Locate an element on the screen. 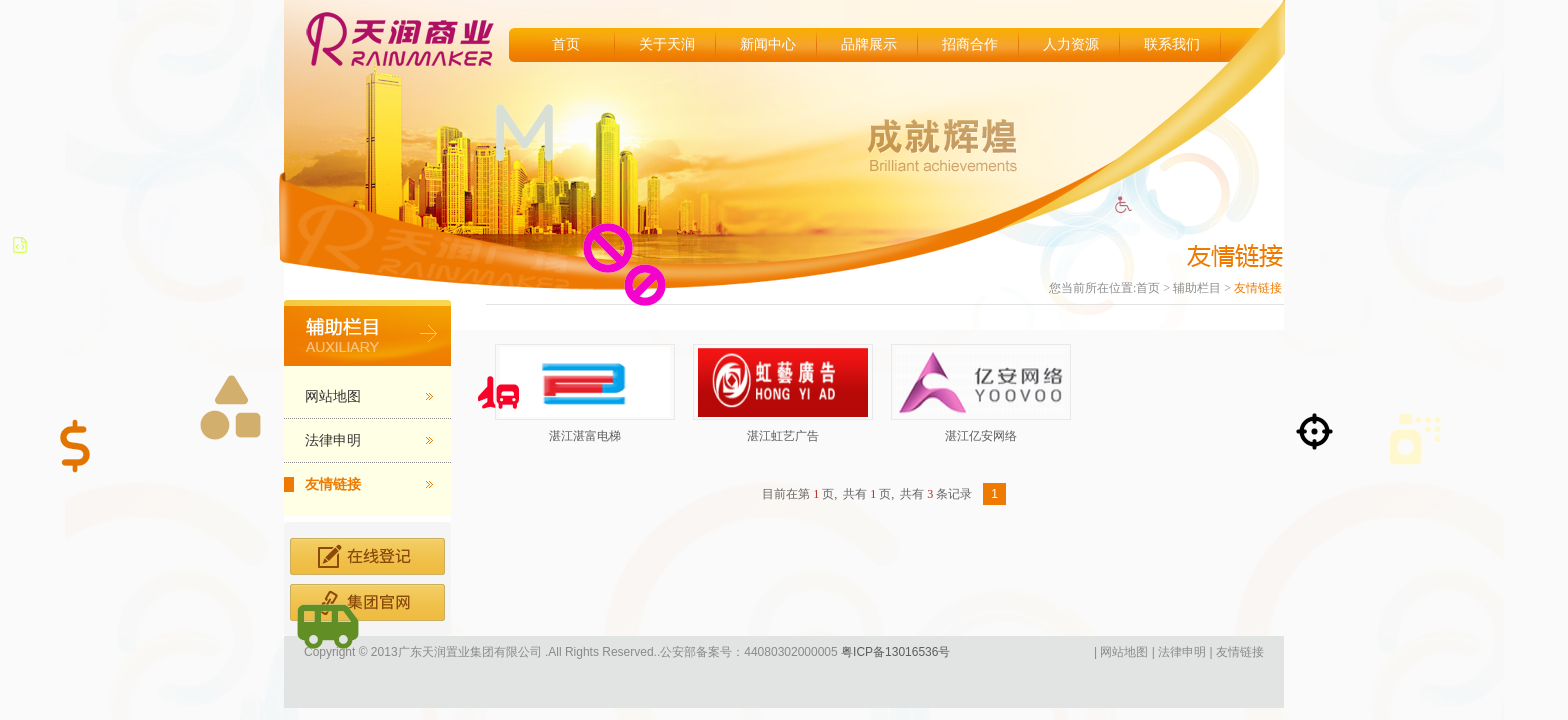 Image resolution: width=1568 pixels, height=720 pixels. view pricing or payment options is located at coordinates (75, 446).